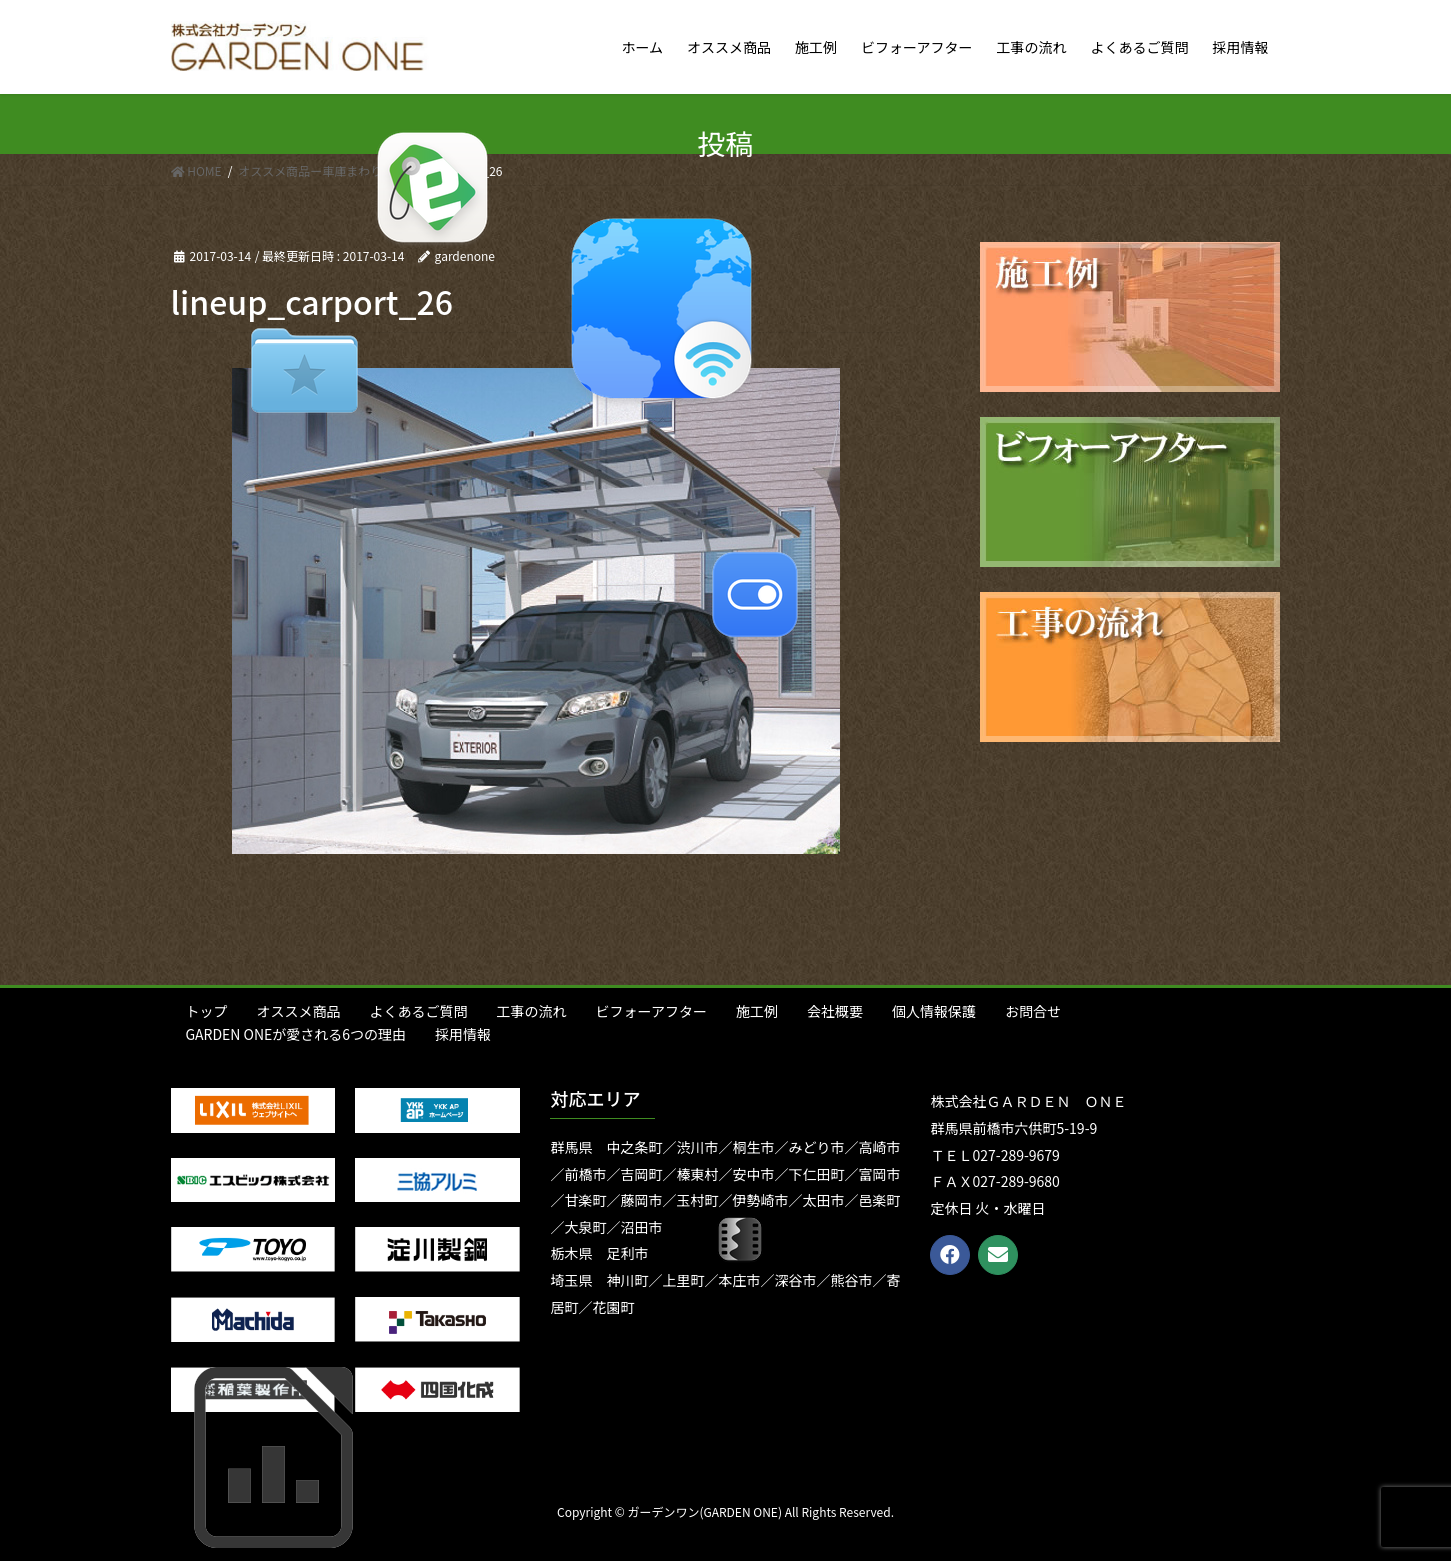  Describe the element at coordinates (661, 308) in the screenshot. I see `open knemo network monitoring app` at that location.